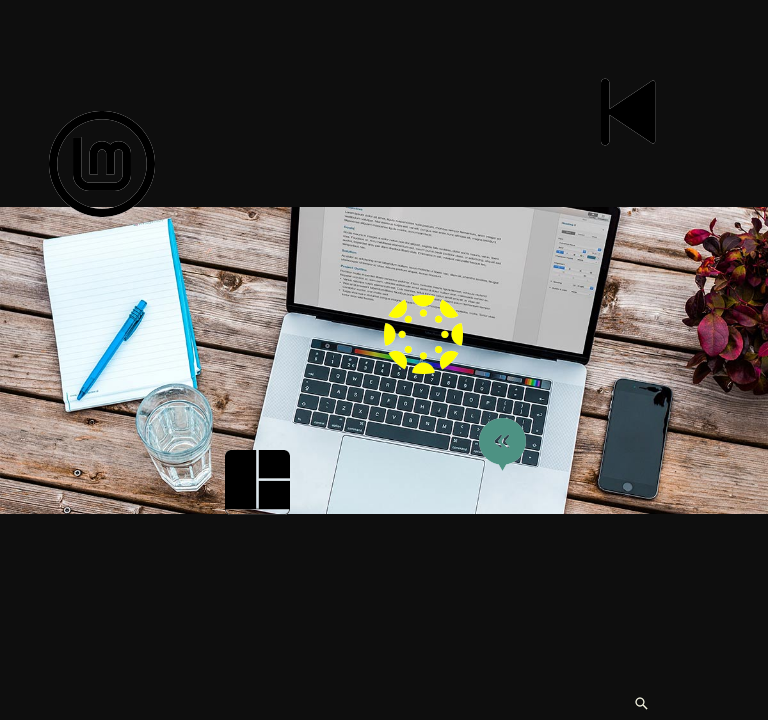 This screenshot has width=768, height=720. I want to click on visit the les libraires bookstore platform, so click(502, 444).